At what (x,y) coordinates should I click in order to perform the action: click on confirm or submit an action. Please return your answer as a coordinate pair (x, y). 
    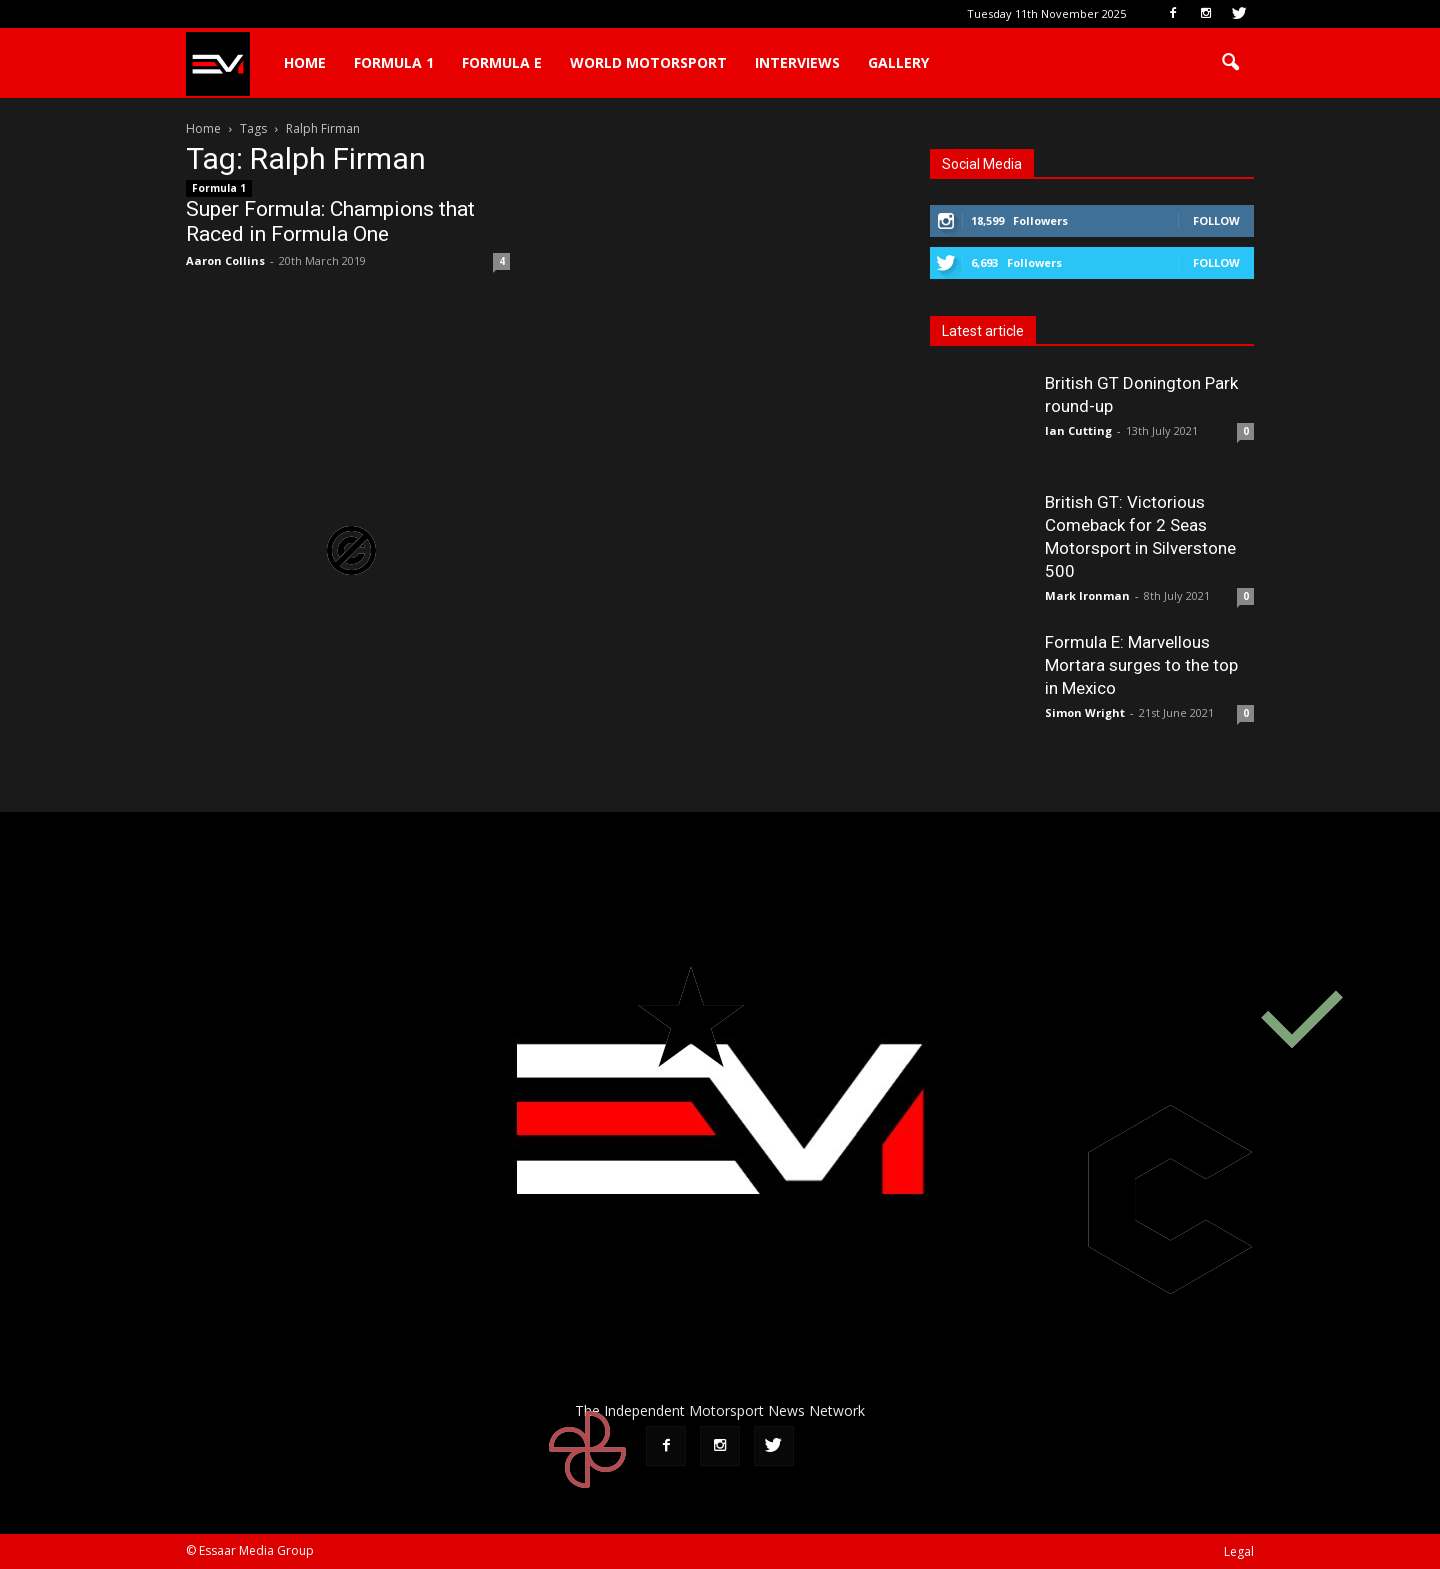
    Looking at the image, I should click on (1301, 1019).